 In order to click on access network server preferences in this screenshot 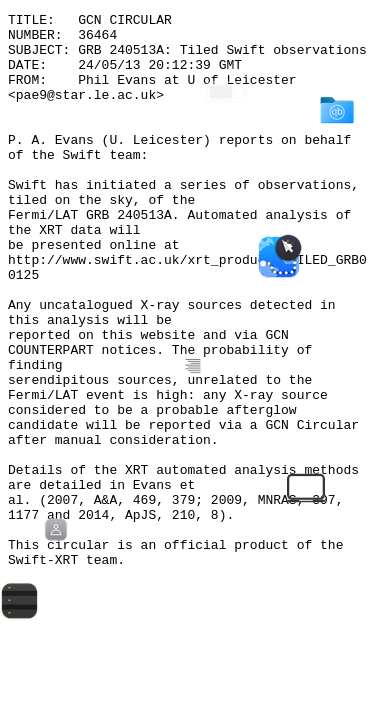, I will do `click(19, 601)`.